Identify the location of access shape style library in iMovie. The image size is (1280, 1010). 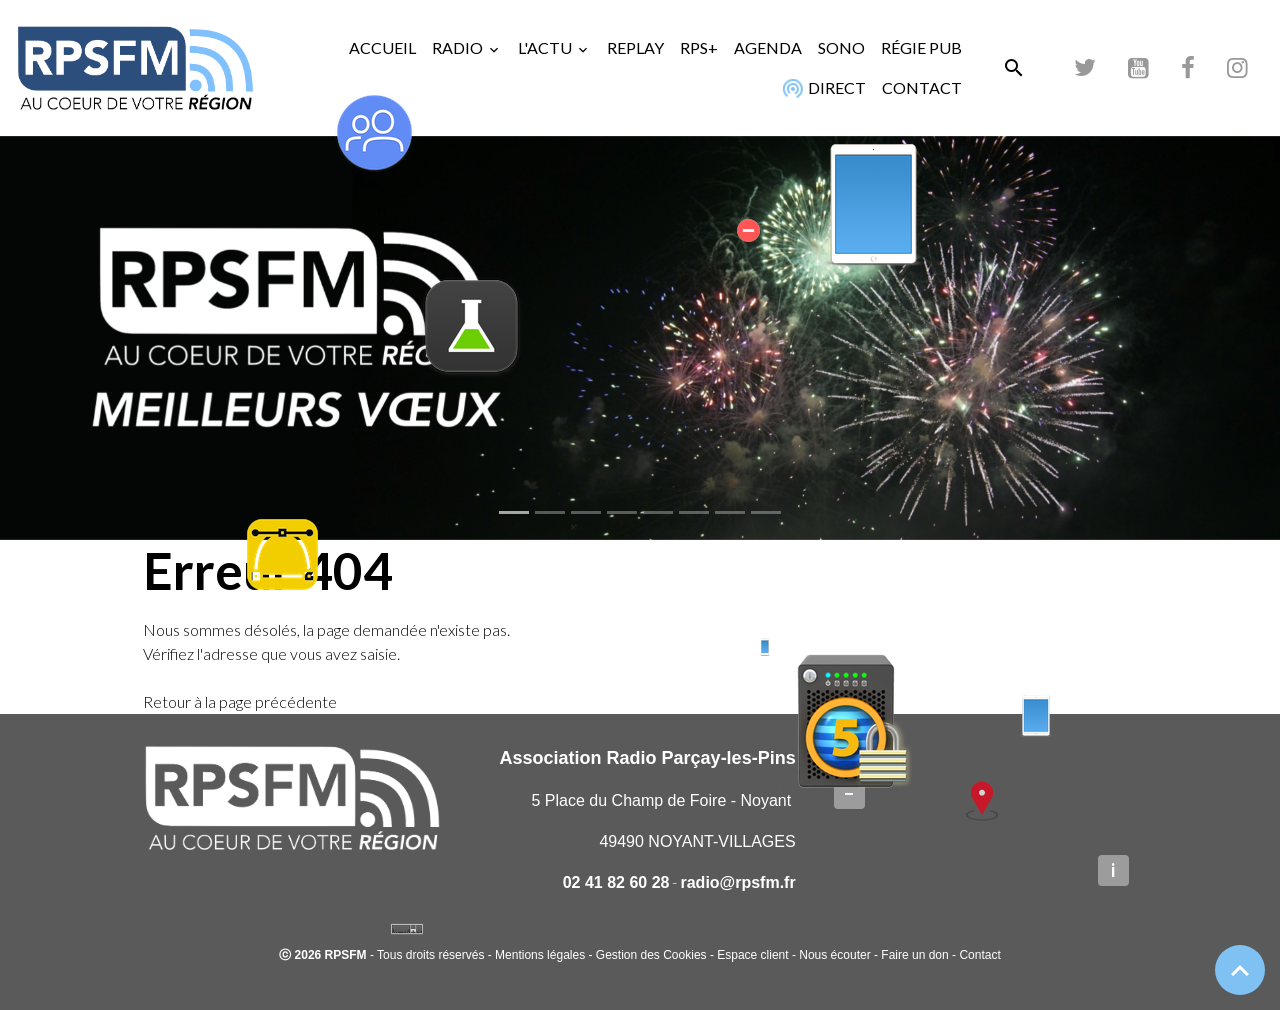
(282, 554).